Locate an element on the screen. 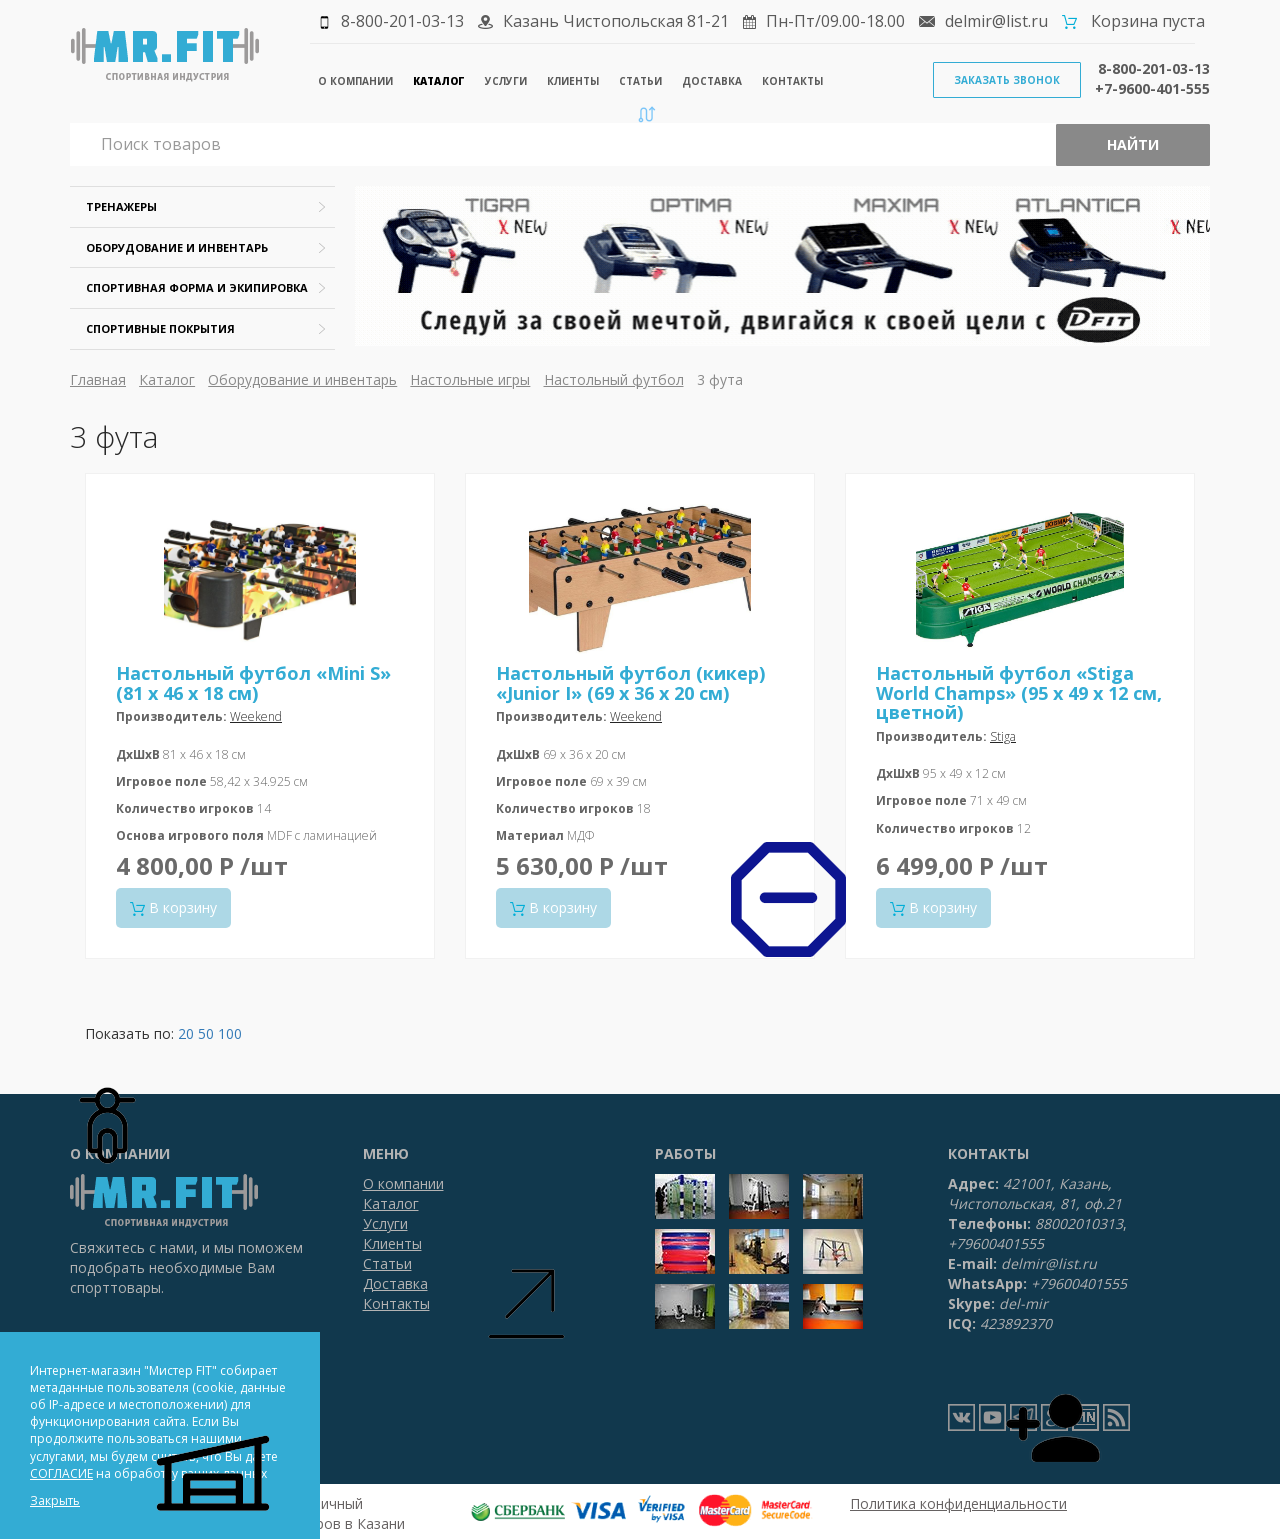 The image size is (1280, 1539). indicates blocked or restricted content is located at coordinates (788, 899).